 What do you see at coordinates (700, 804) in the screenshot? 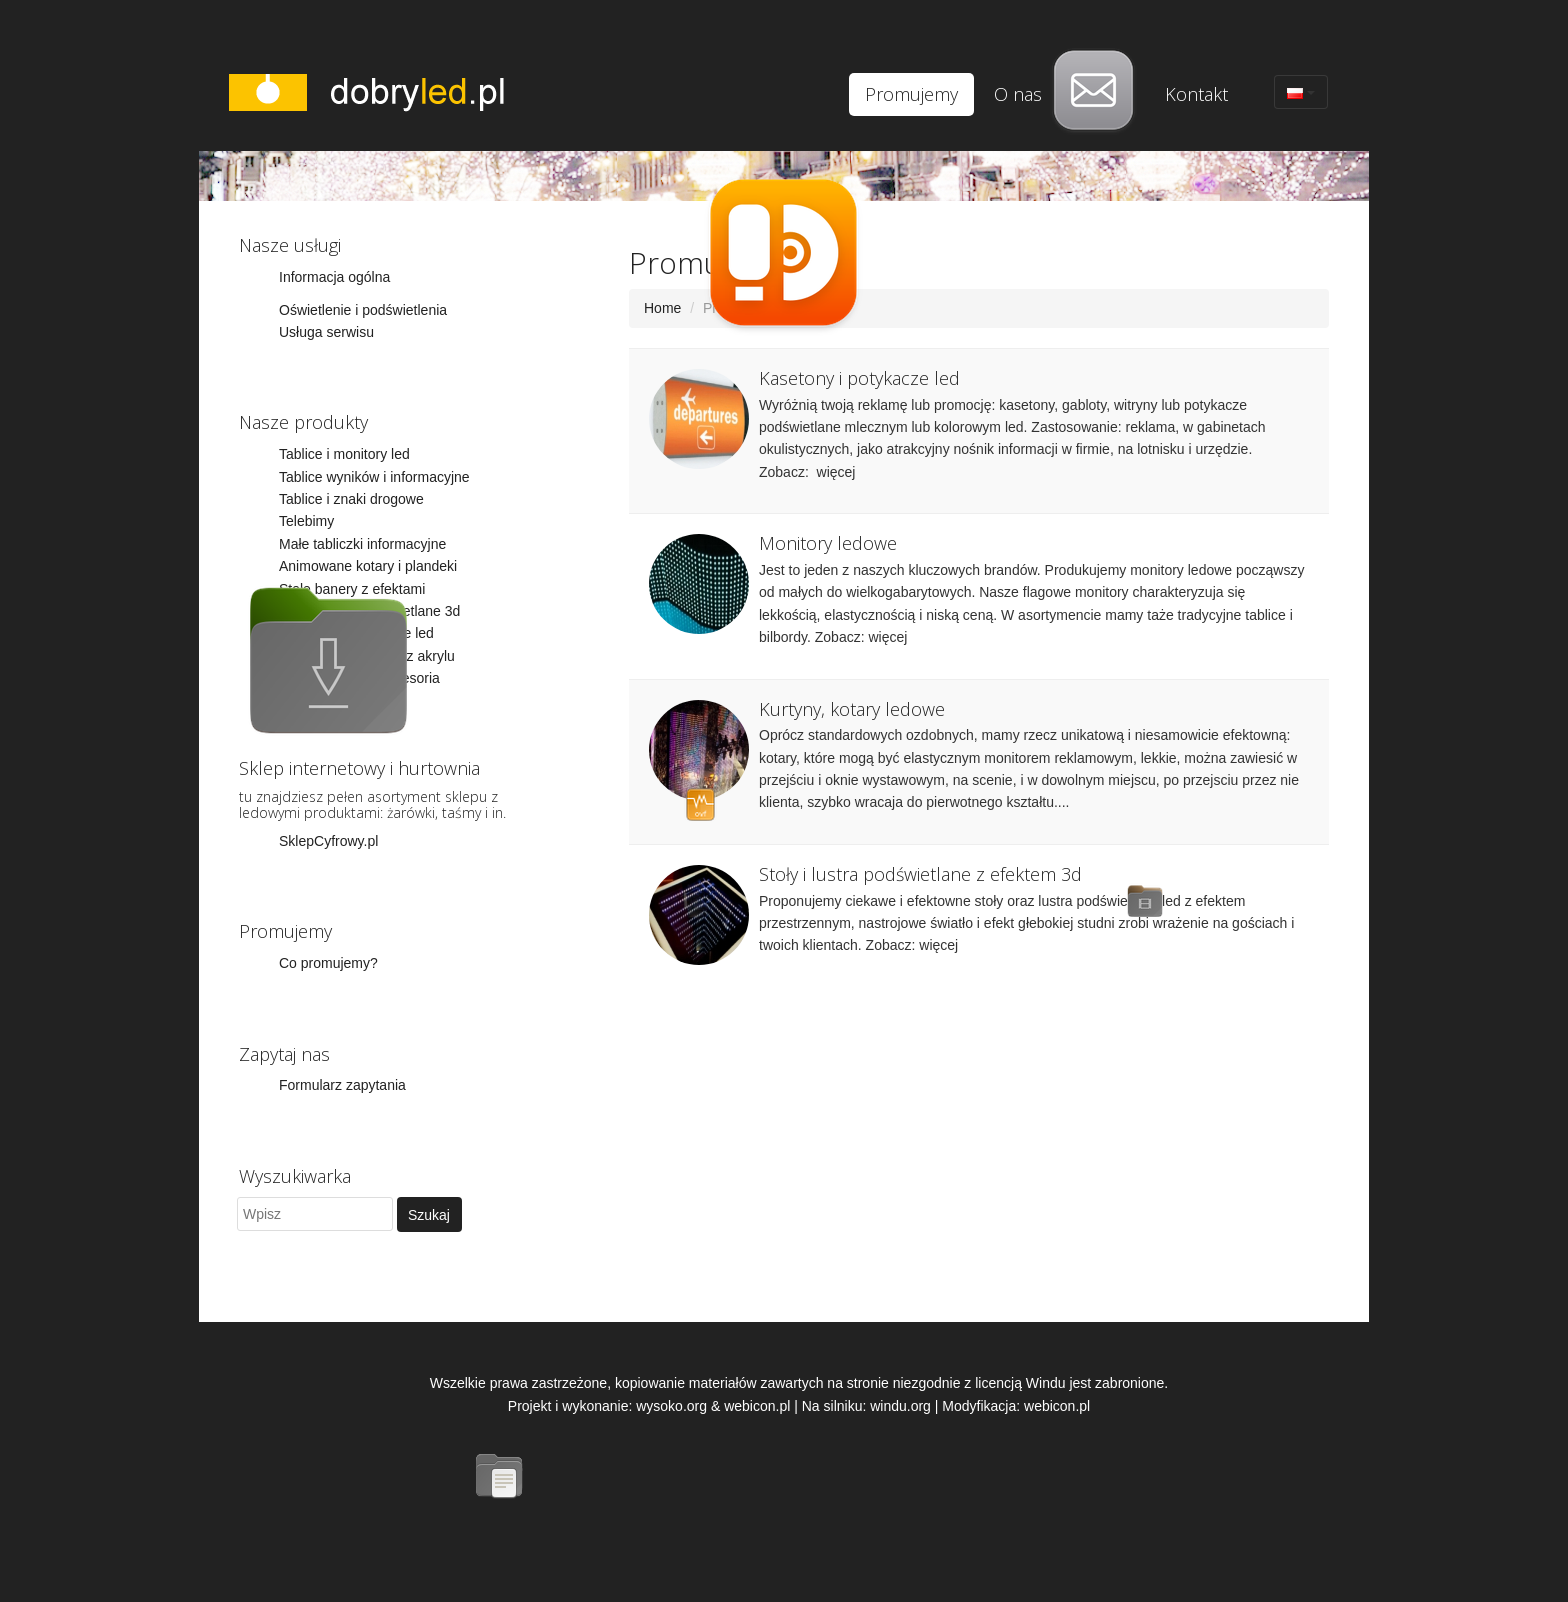
I see `a VirtualBox OVF virtual machine file` at bounding box center [700, 804].